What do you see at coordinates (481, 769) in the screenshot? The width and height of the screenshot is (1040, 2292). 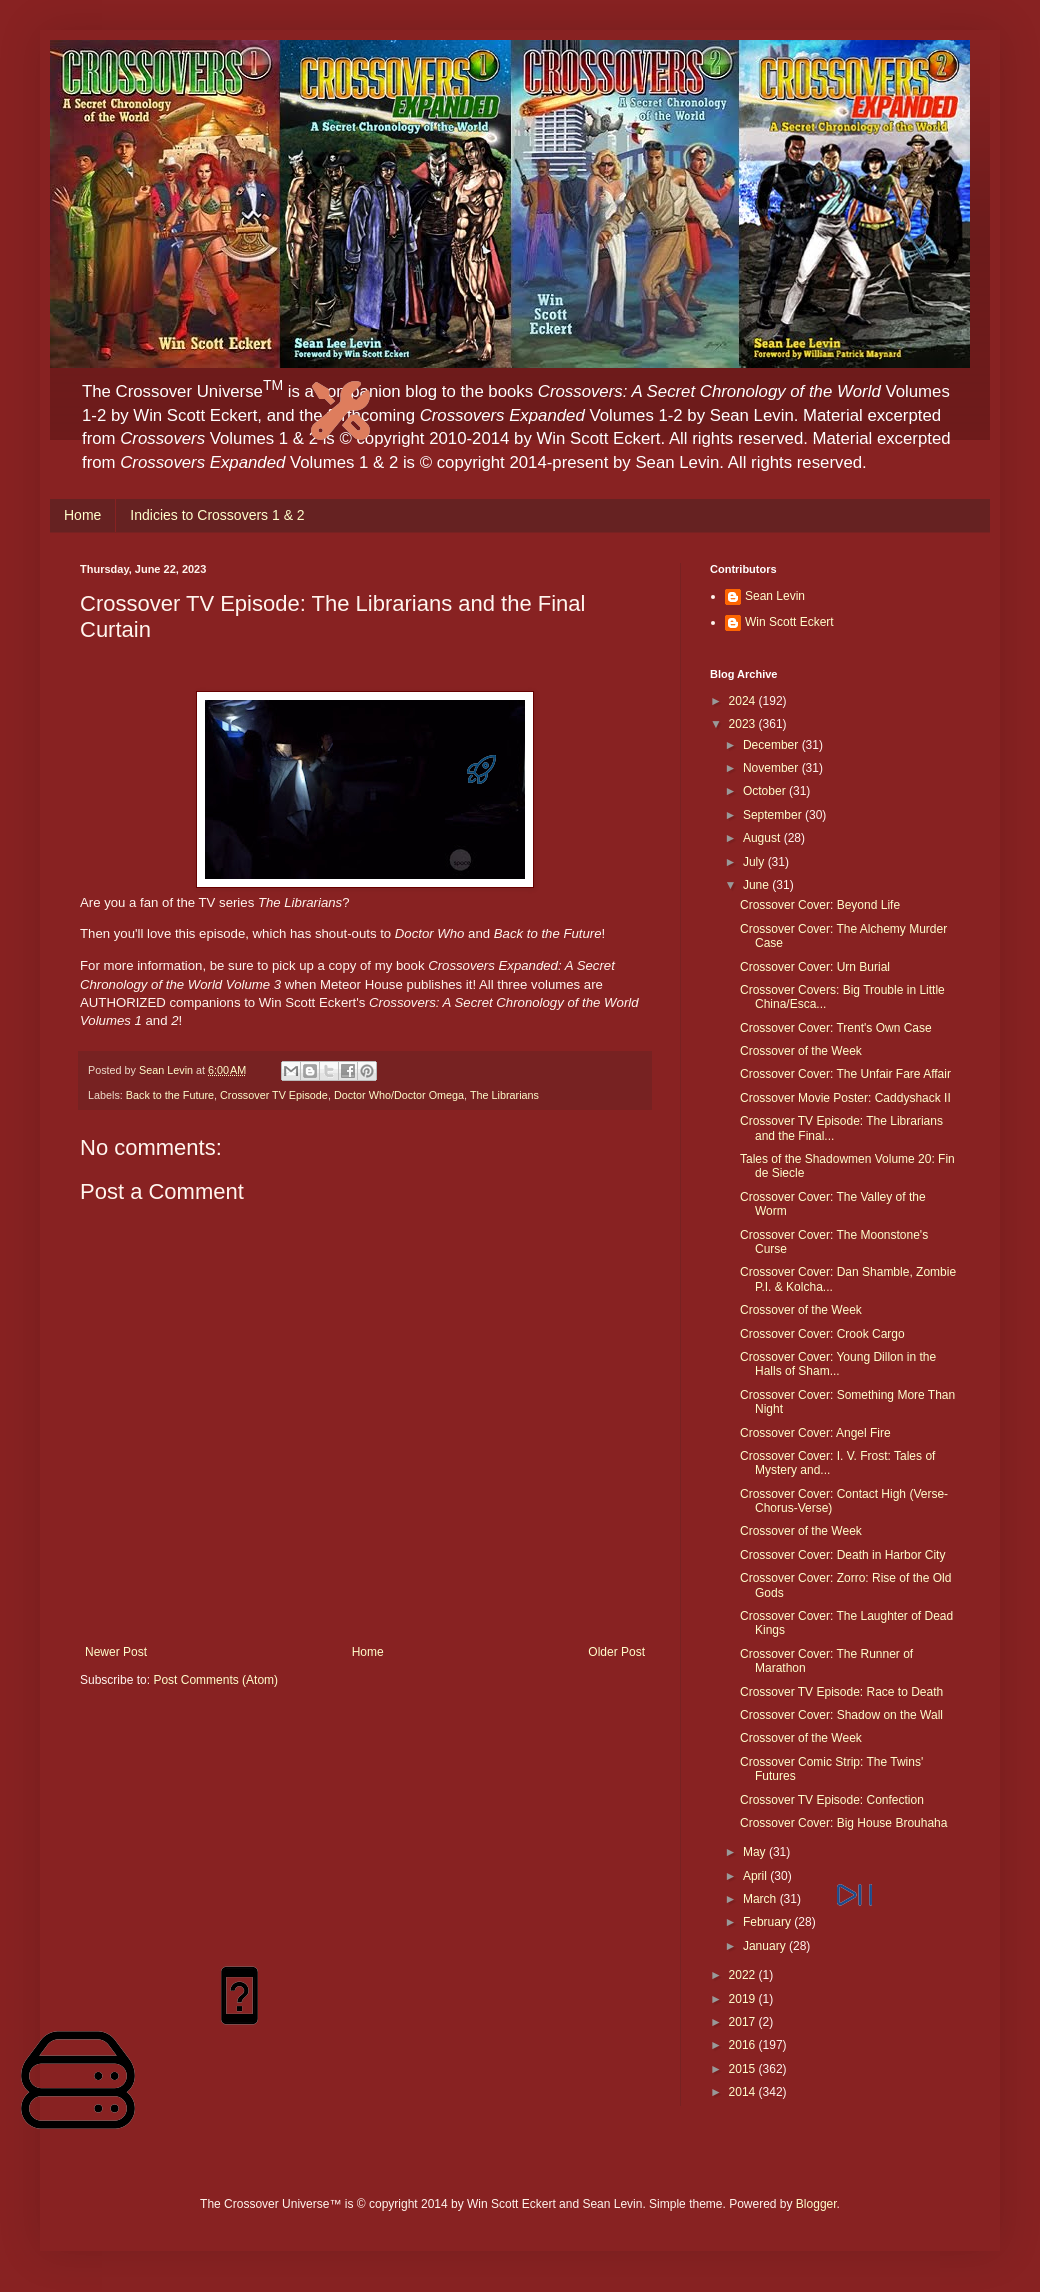 I see `launch or deploy a project` at bounding box center [481, 769].